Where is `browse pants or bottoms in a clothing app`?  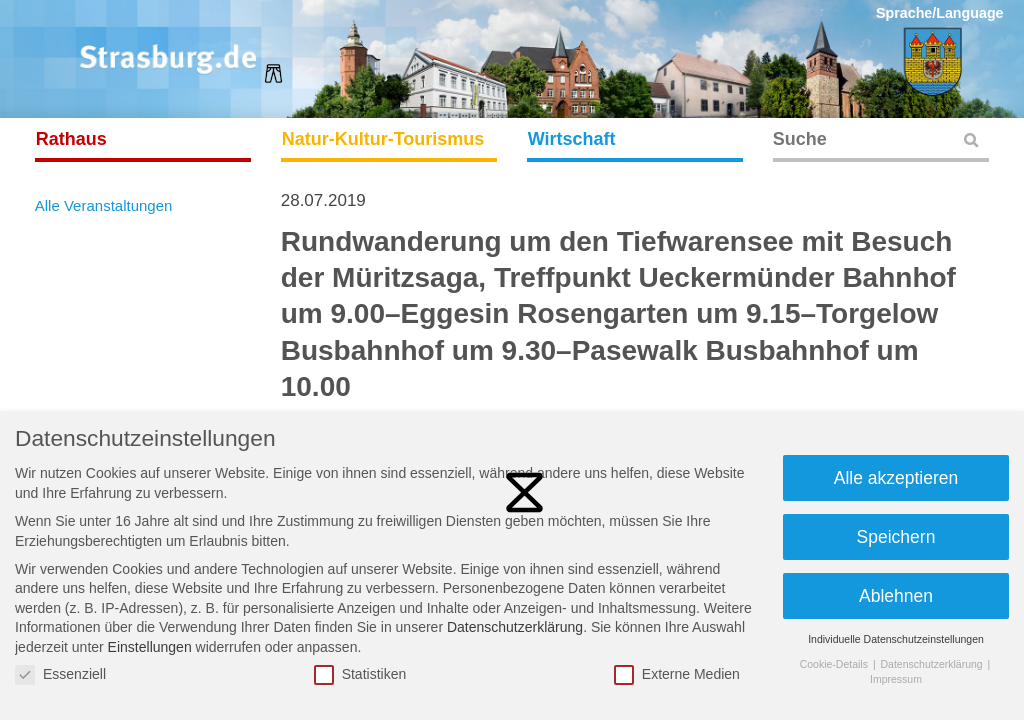
browse pants or bottoms in a clothing app is located at coordinates (273, 73).